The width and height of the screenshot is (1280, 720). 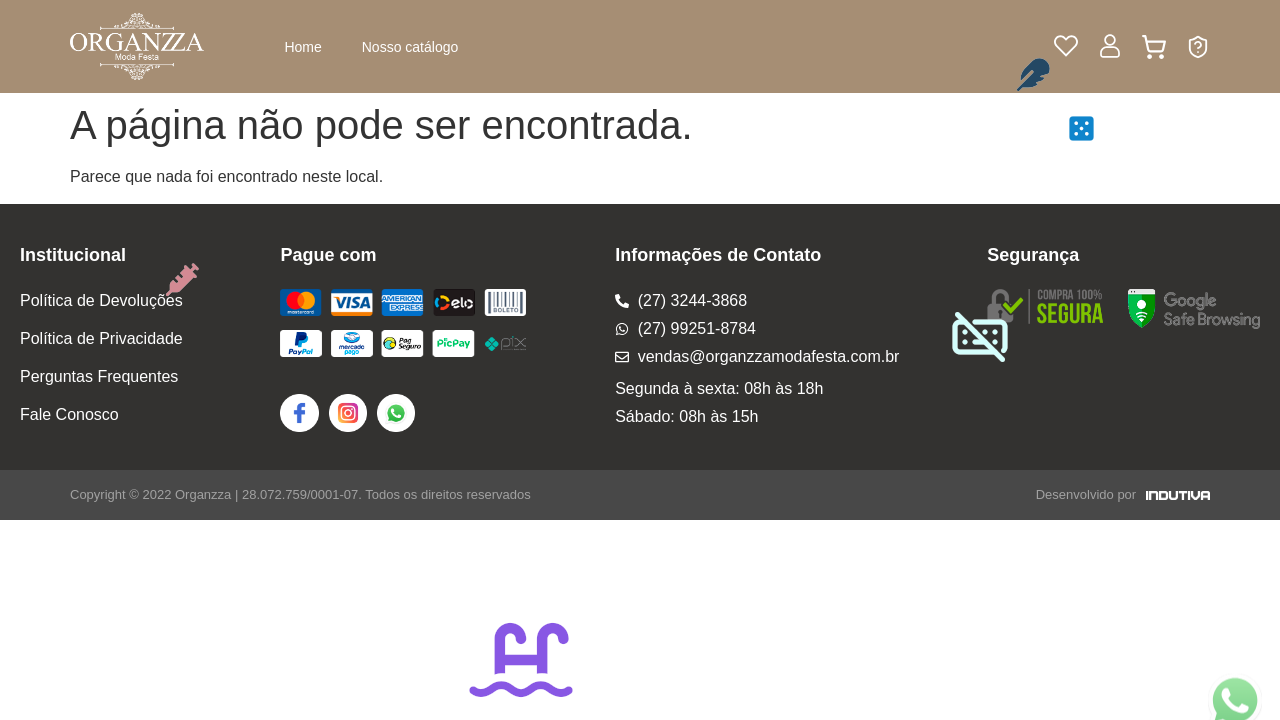 What do you see at coordinates (1033, 75) in the screenshot?
I see `compose a new message or post` at bounding box center [1033, 75].